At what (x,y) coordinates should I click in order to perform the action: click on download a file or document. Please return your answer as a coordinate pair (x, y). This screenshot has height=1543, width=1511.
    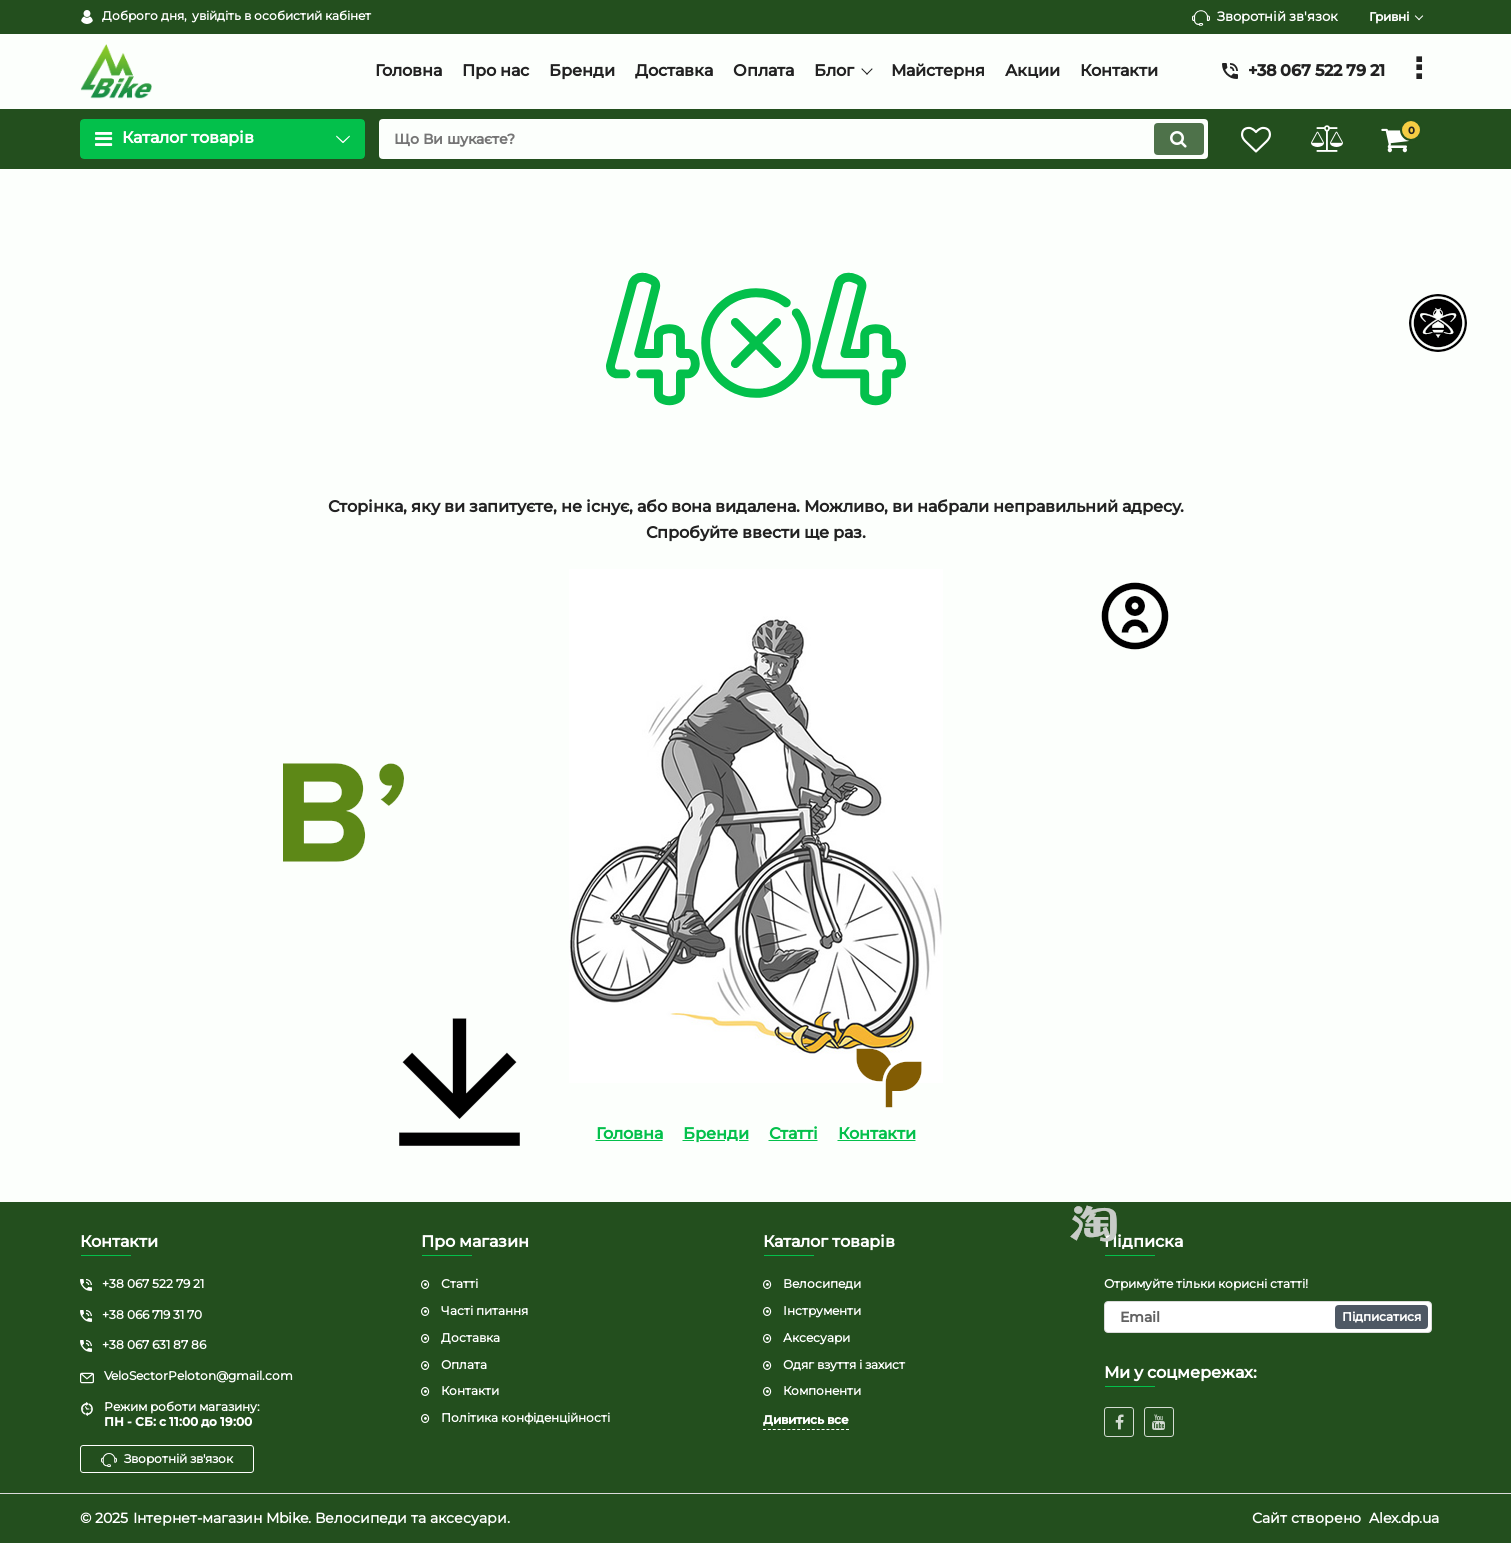
    Looking at the image, I should click on (459, 1085).